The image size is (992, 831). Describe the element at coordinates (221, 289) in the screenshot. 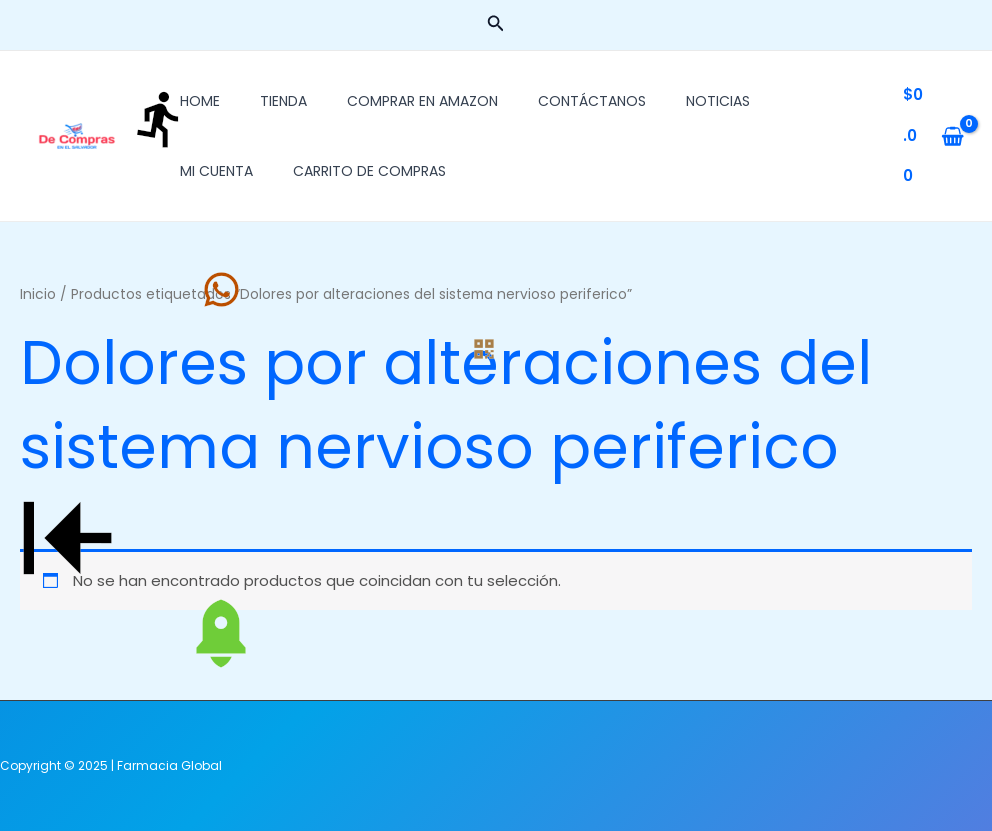

I see `open WhatsApp messaging app` at that location.